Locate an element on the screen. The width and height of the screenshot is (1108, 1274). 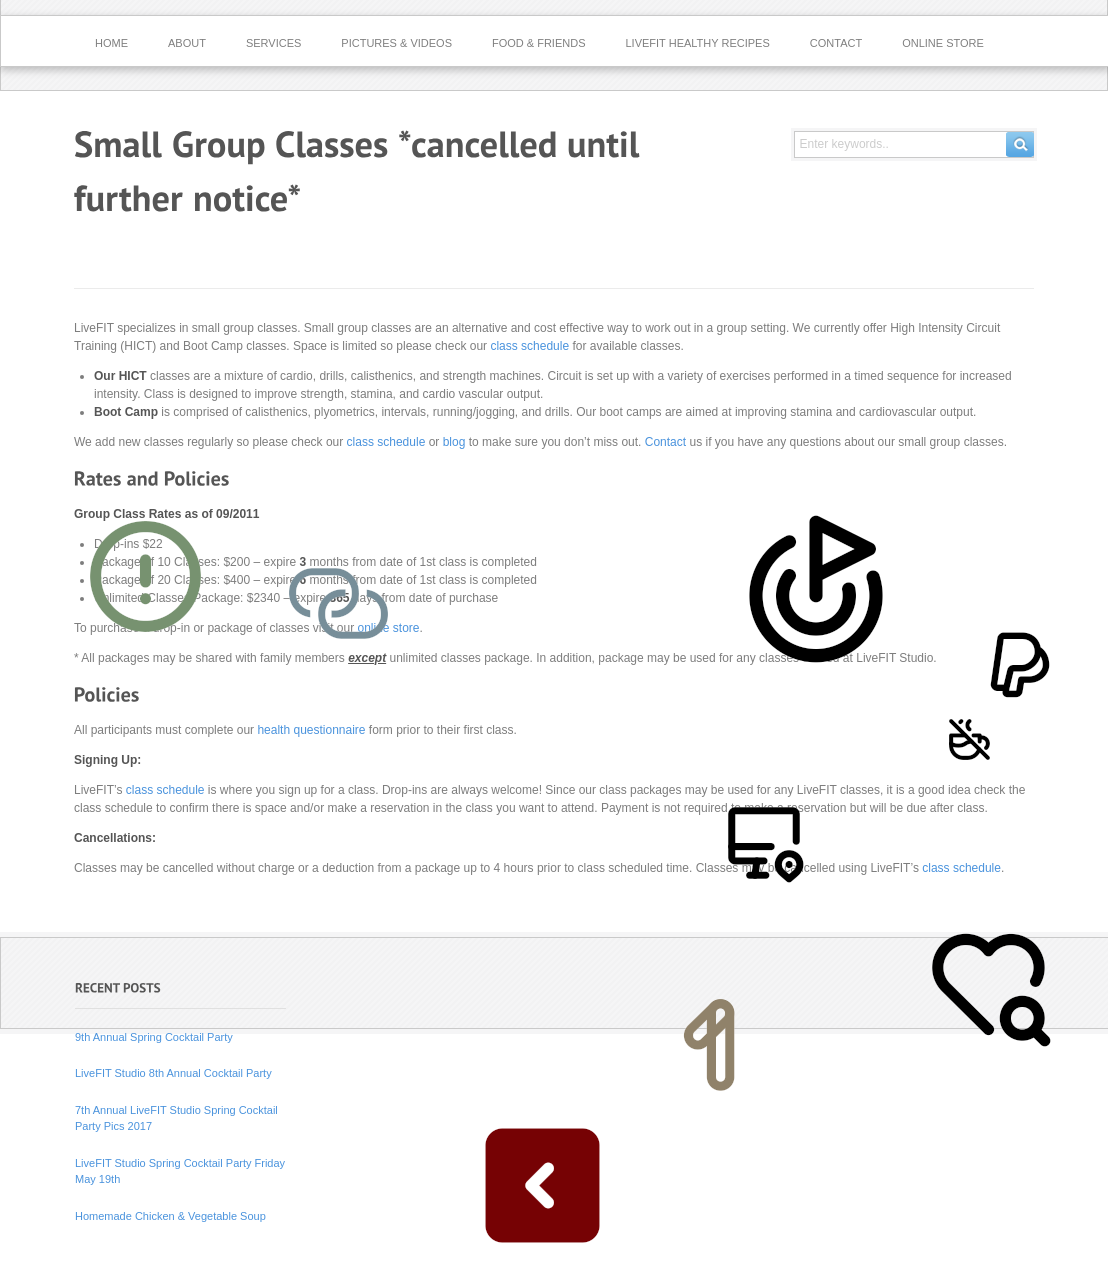
disable coffee break reminder is located at coordinates (969, 739).